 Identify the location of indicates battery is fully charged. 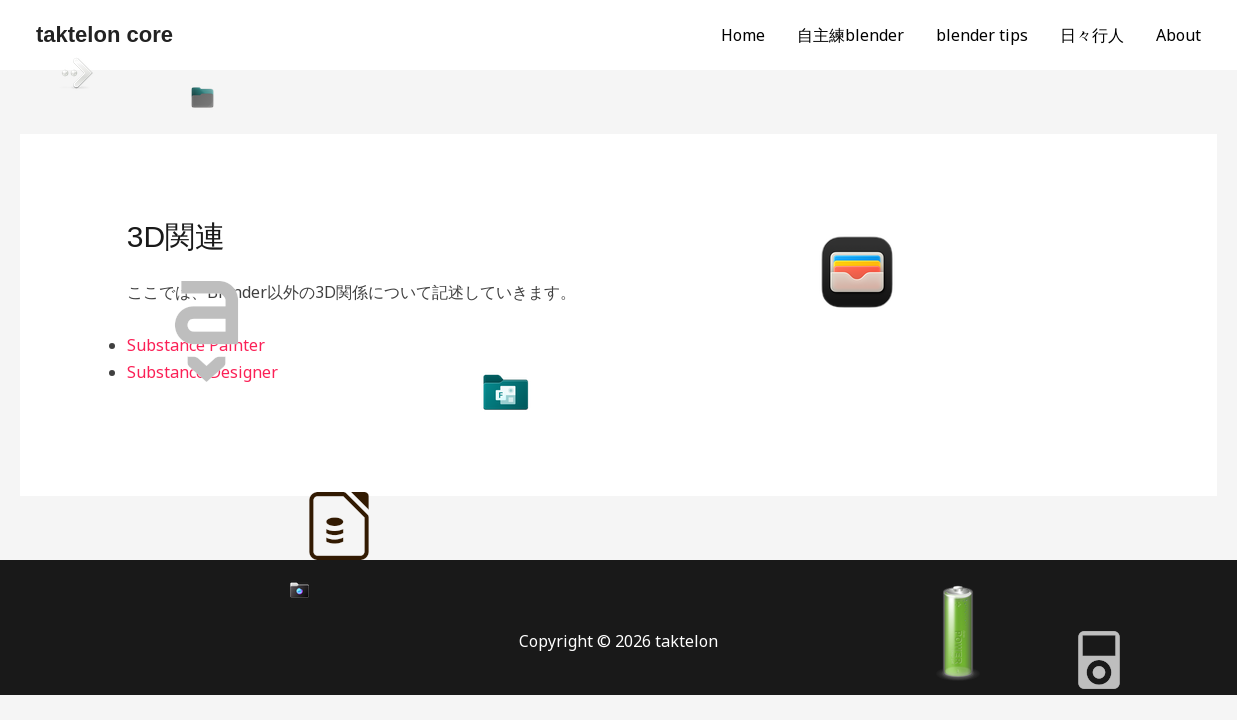
(958, 634).